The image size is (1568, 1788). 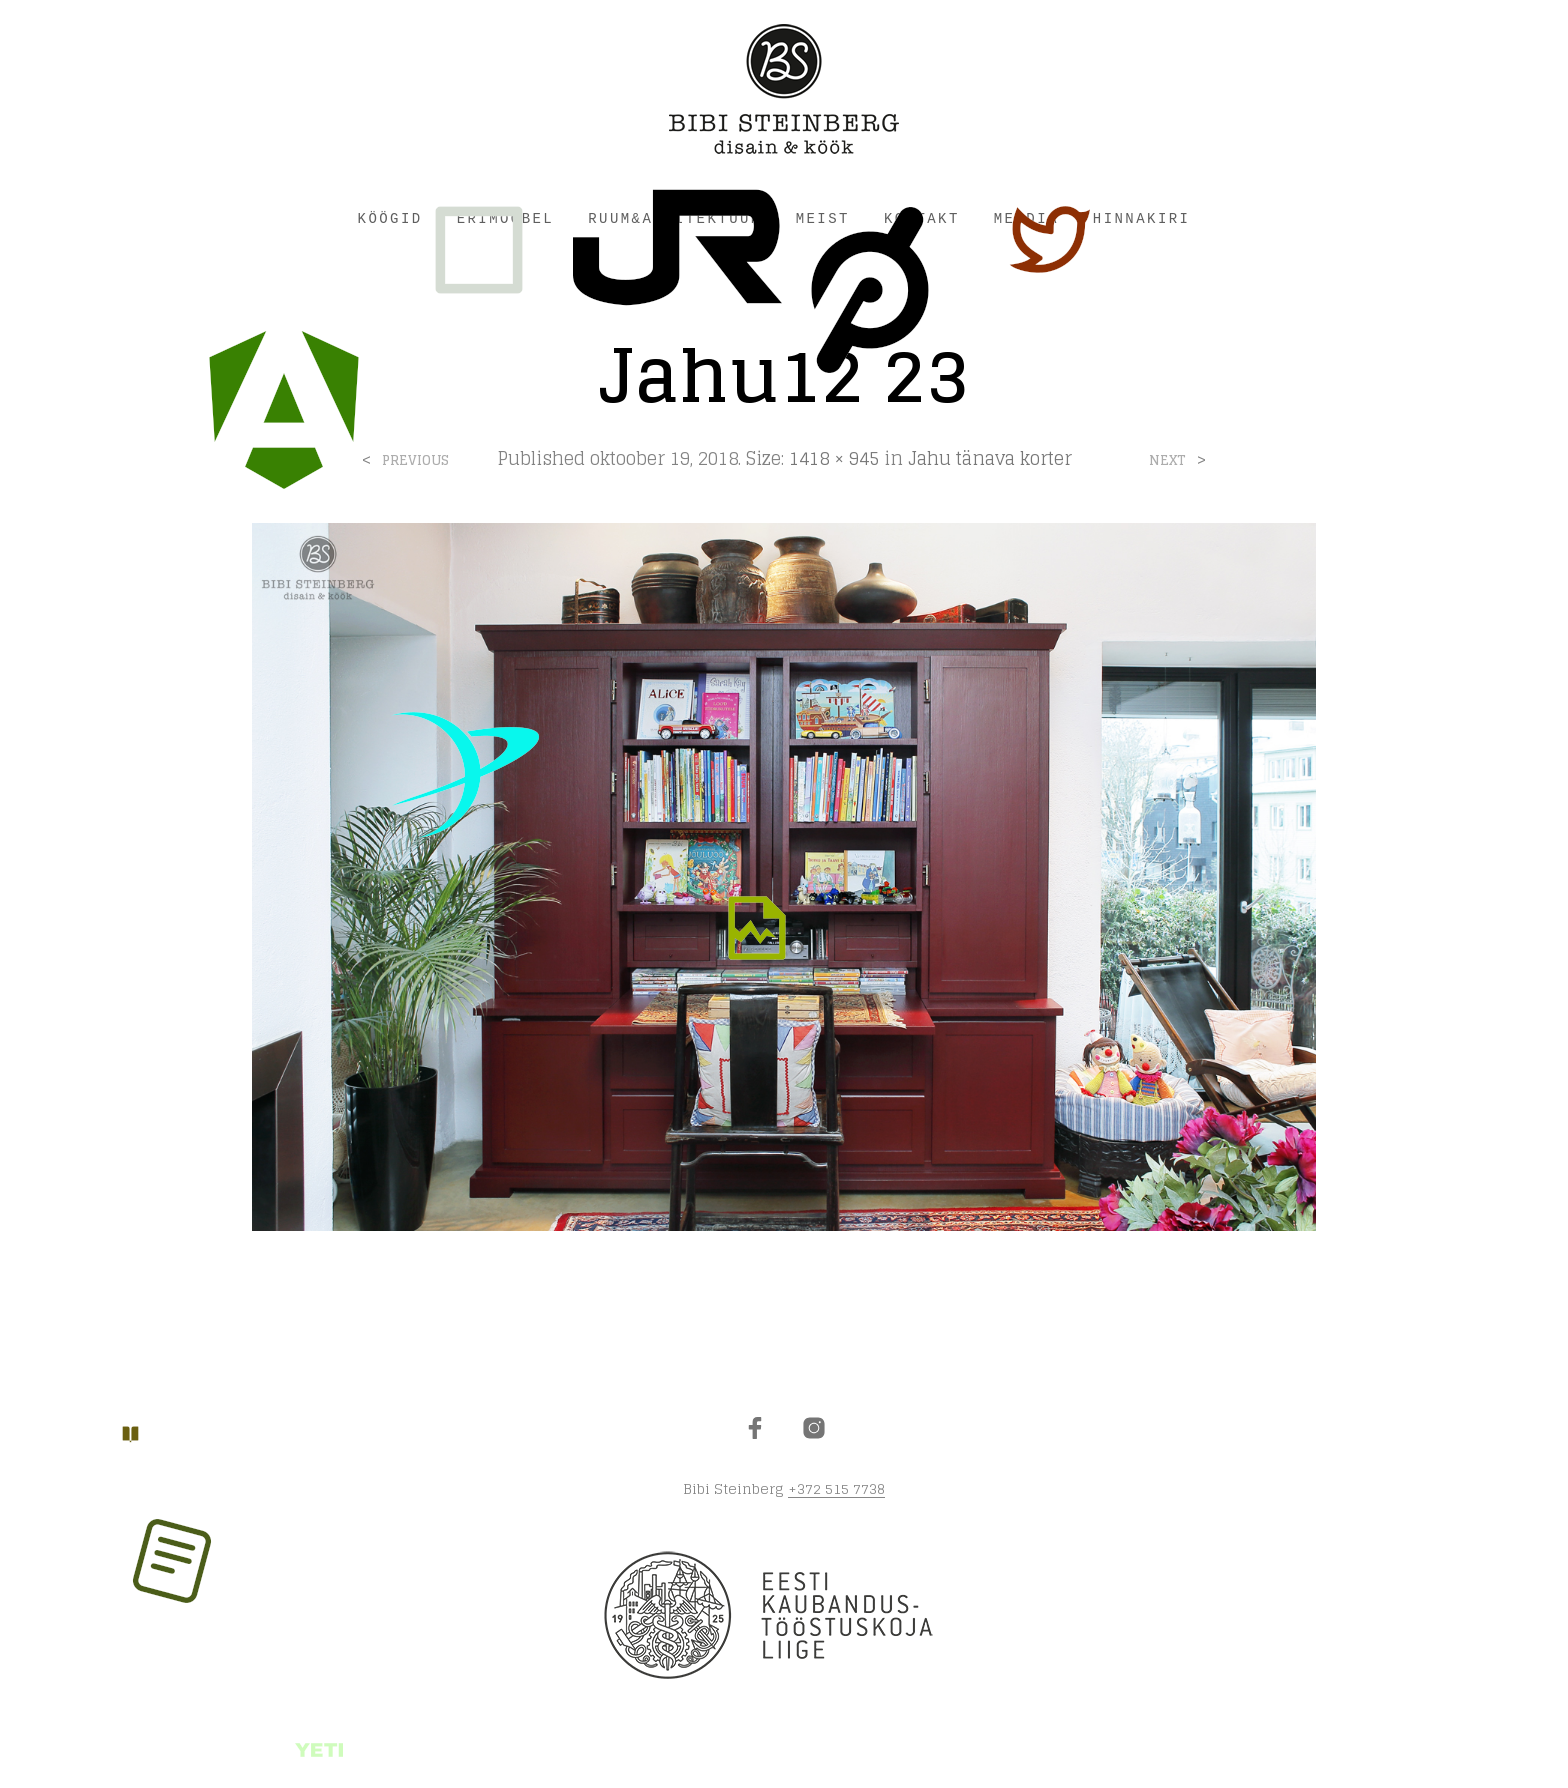 What do you see at coordinates (479, 250) in the screenshot?
I see `stop media playback` at bounding box center [479, 250].